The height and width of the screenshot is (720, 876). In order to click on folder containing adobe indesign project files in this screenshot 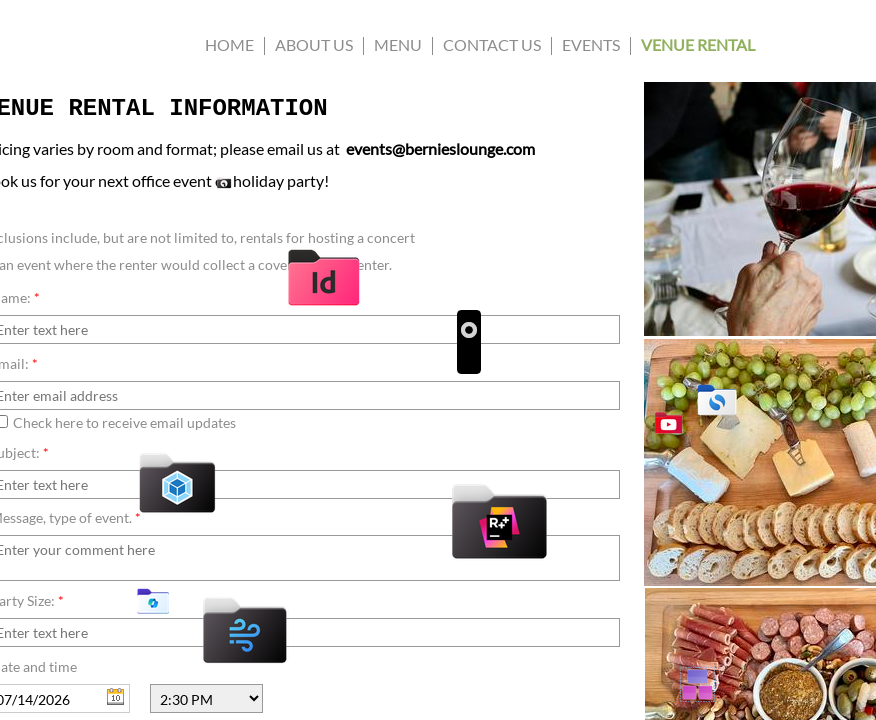, I will do `click(323, 279)`.